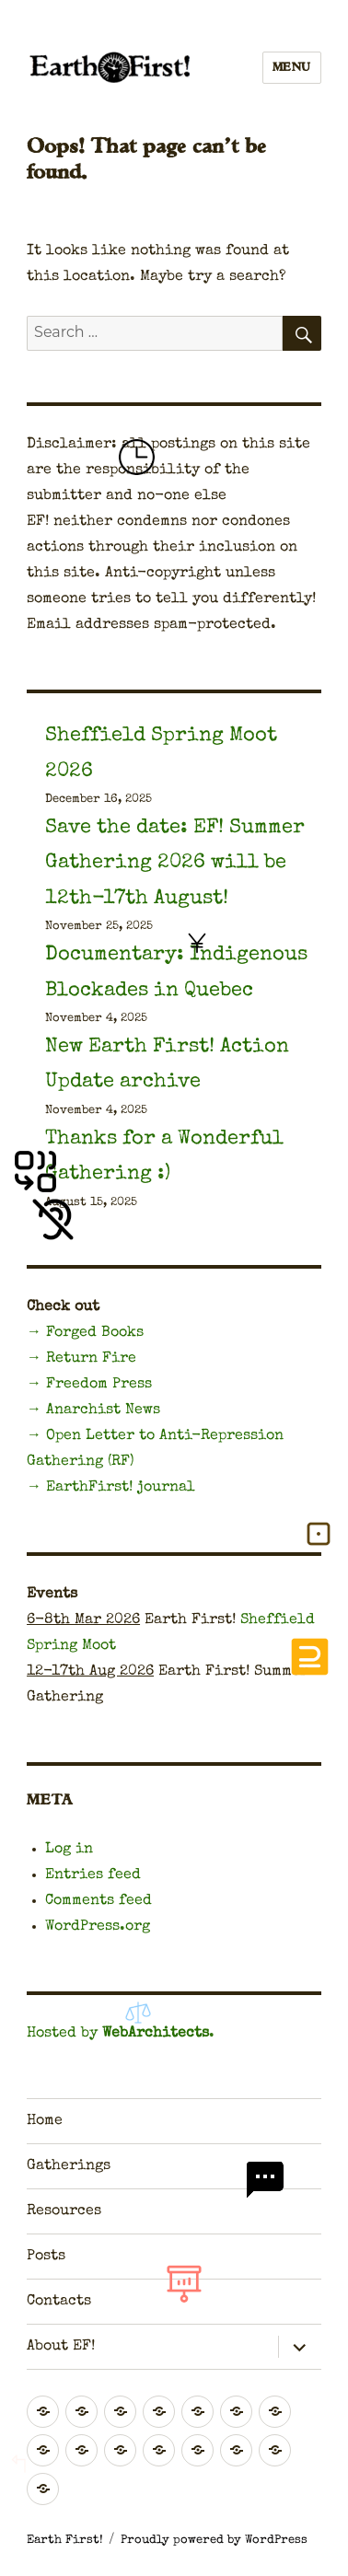  Describe the element at coordinates (35, 1171) in the screenshot. I see `merge or combine selected items` at that location.